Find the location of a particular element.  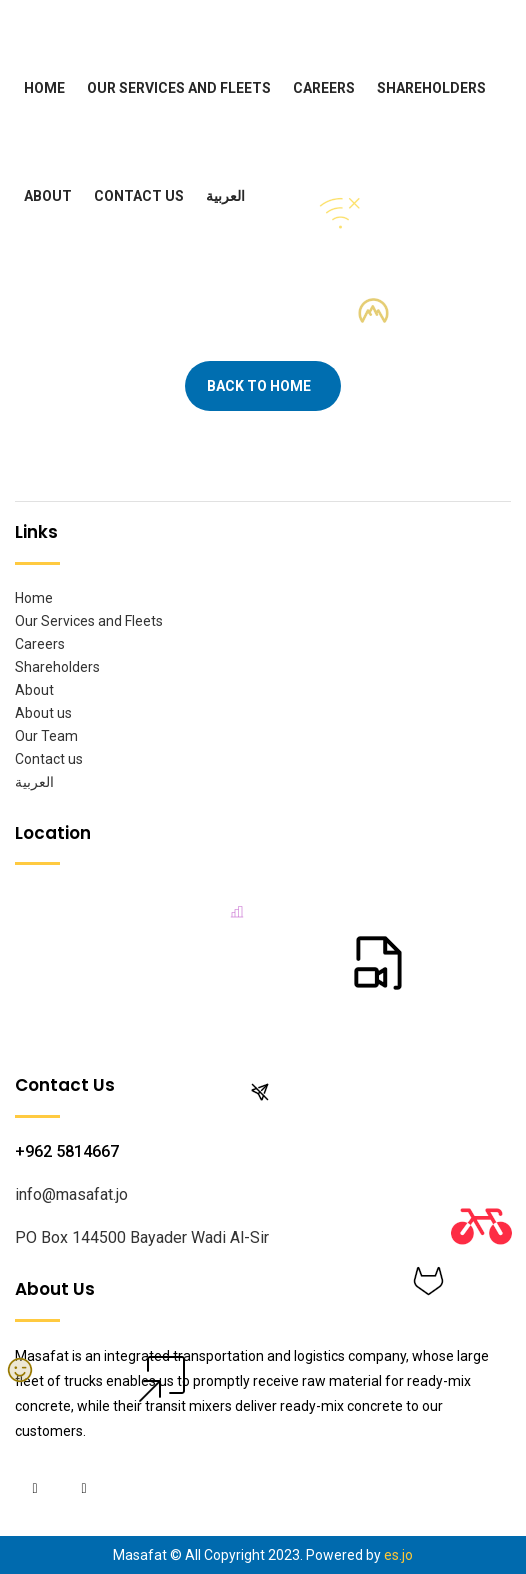

sending is disabled or unavailable is located at coordinates (260, 1092).